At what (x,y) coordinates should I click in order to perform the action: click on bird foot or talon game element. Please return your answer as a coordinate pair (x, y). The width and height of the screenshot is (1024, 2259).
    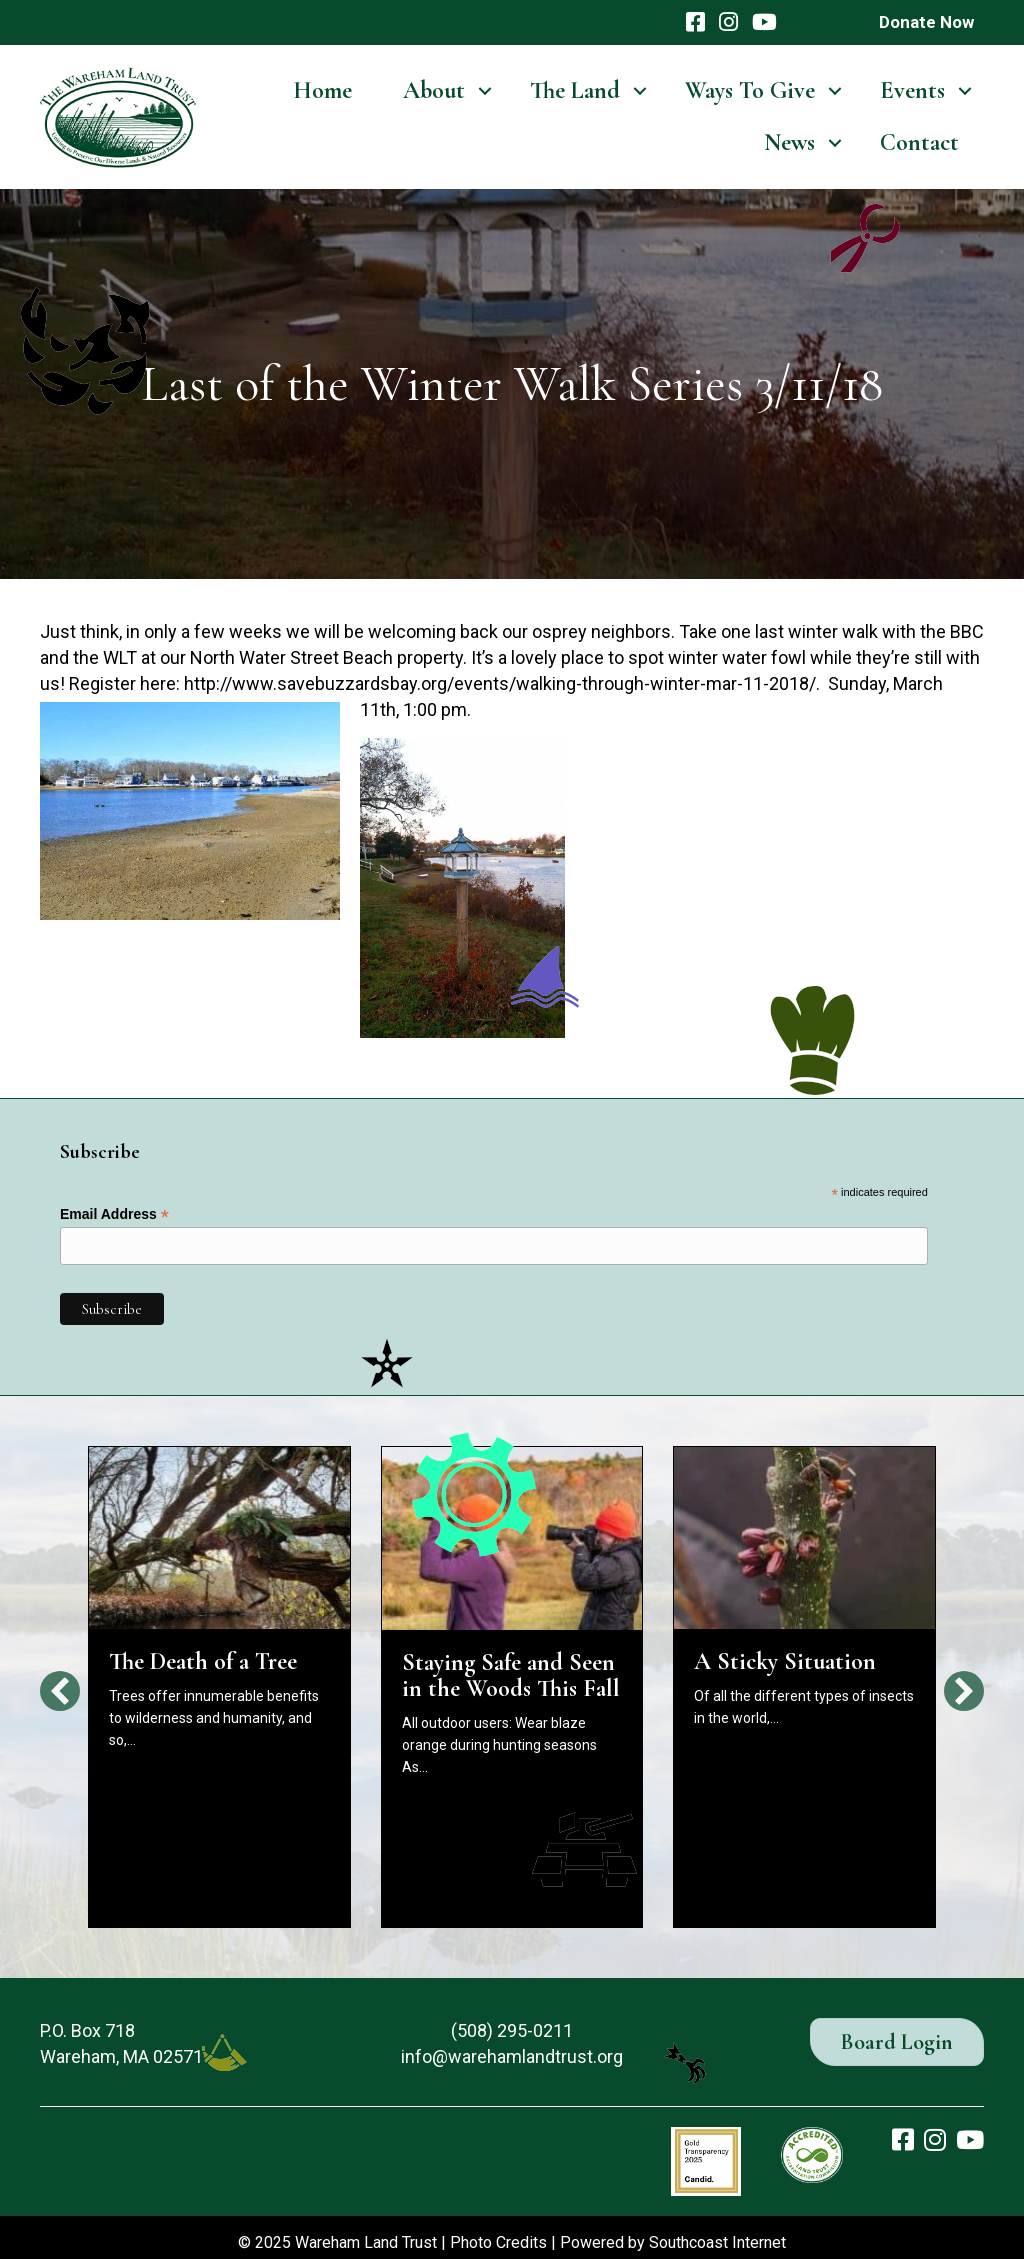
    Looking at the image, I should click on (684, 2062).